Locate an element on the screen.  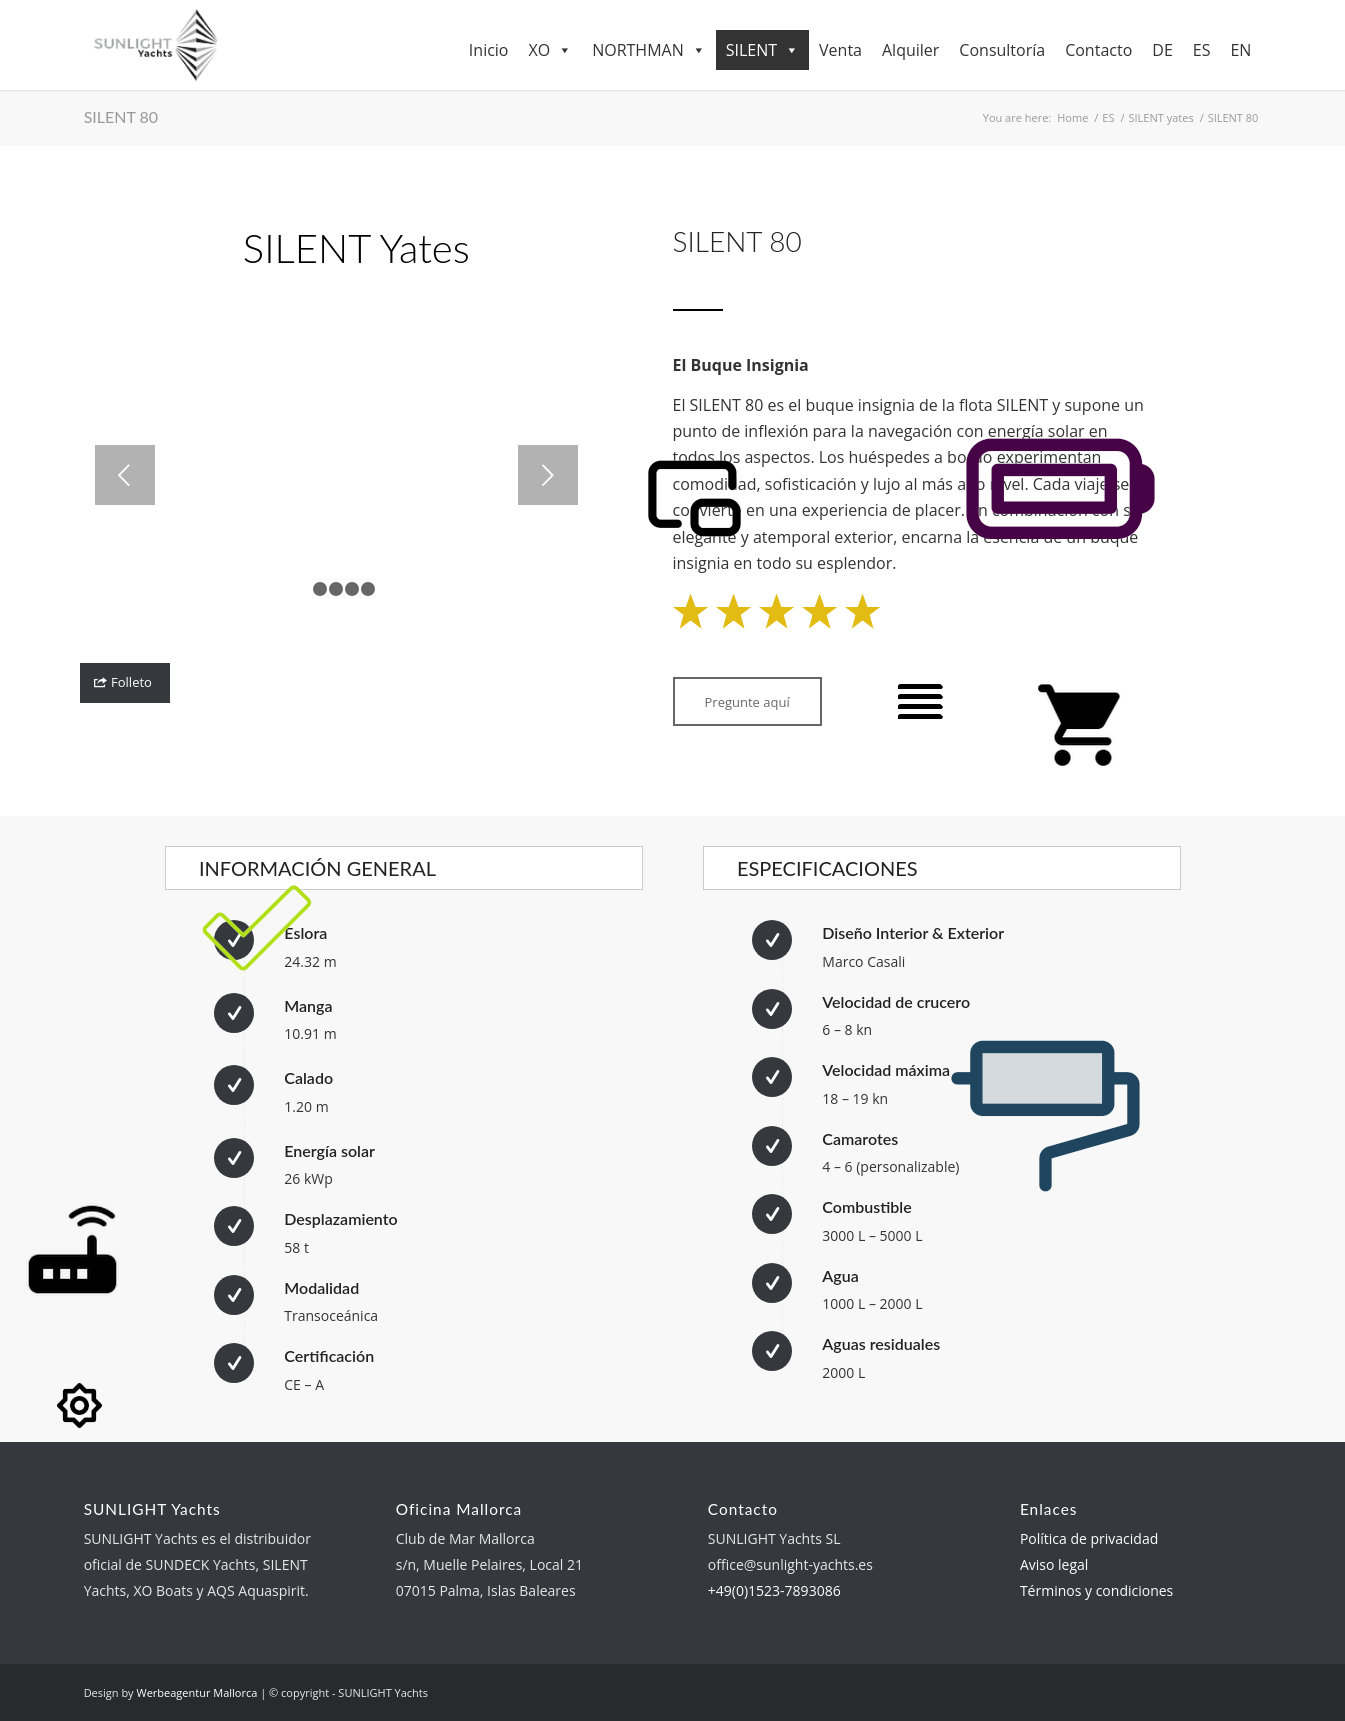
confirm or submit an action is located at coordinates (255, 926).